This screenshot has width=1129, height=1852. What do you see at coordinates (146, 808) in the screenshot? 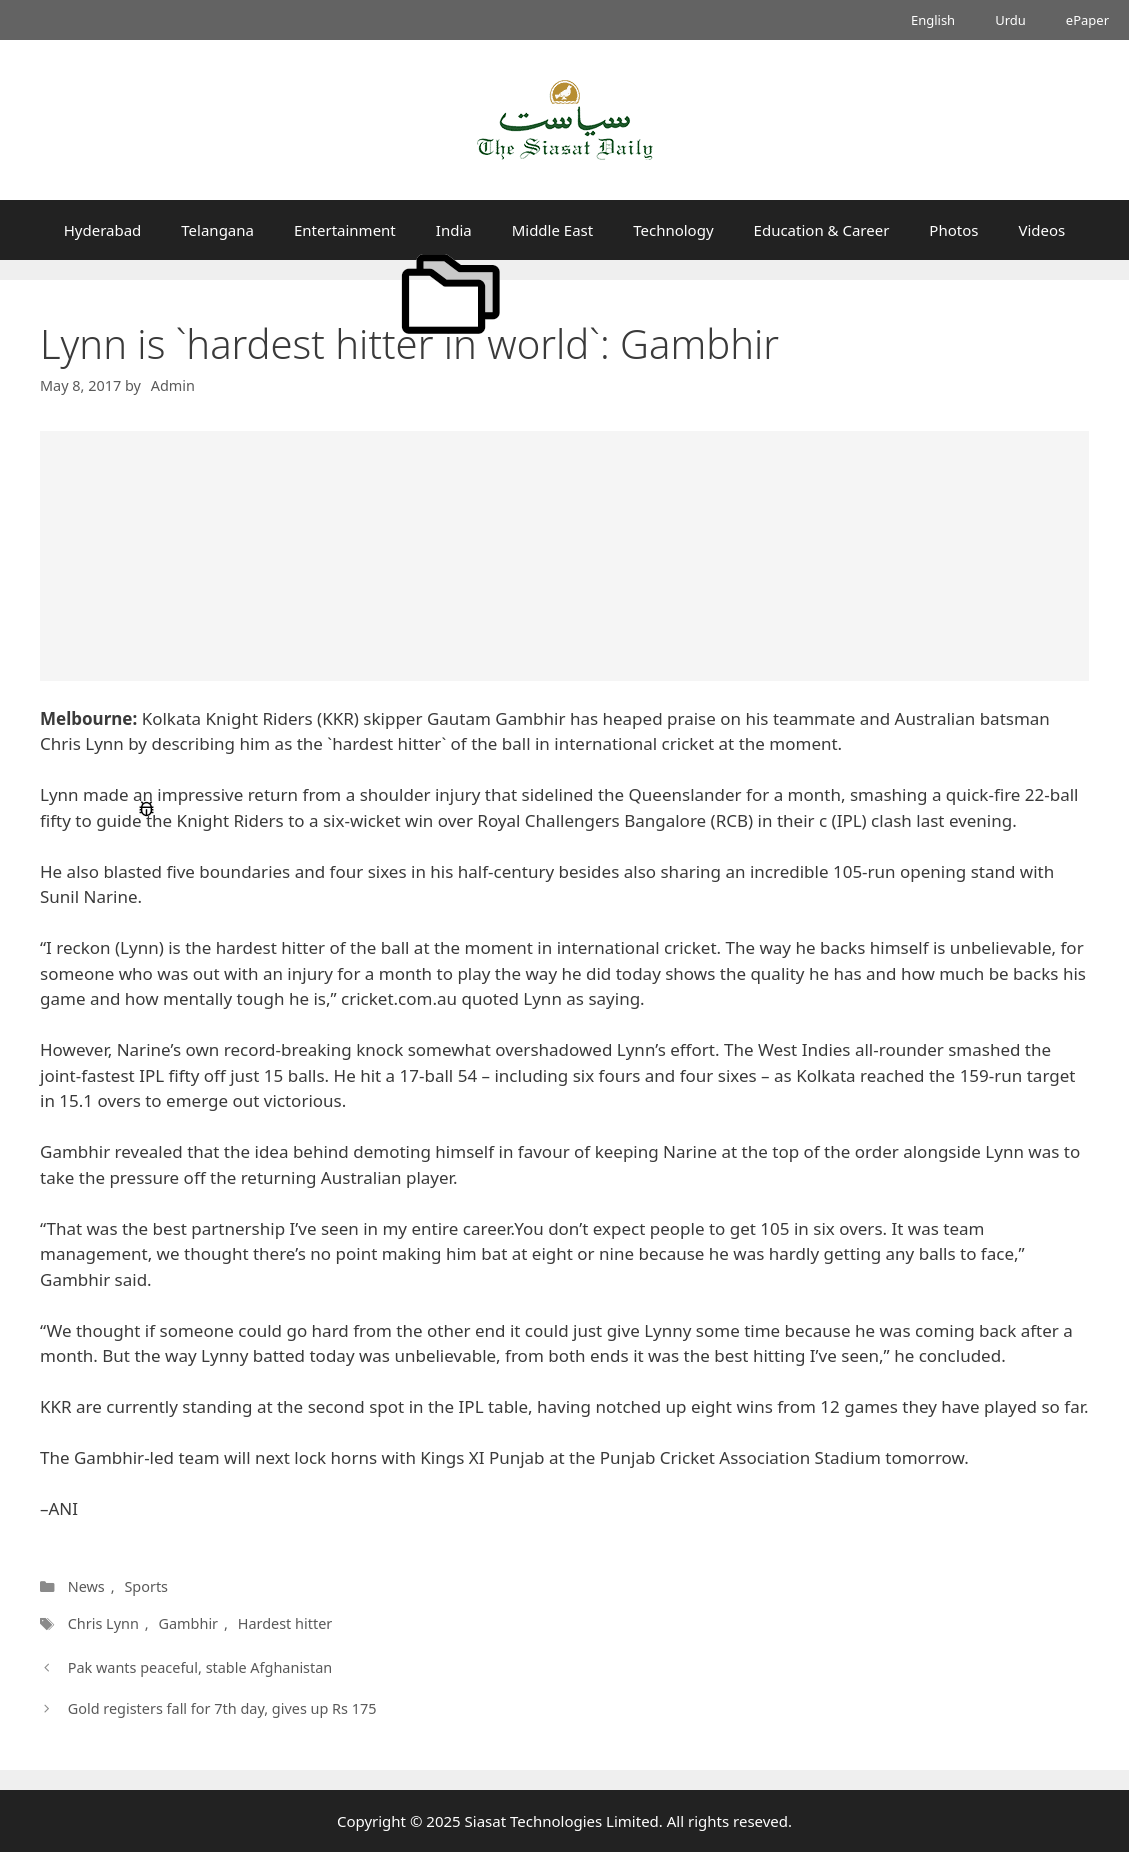
I see `report a bug or issue` at bounding box center [146, 808].